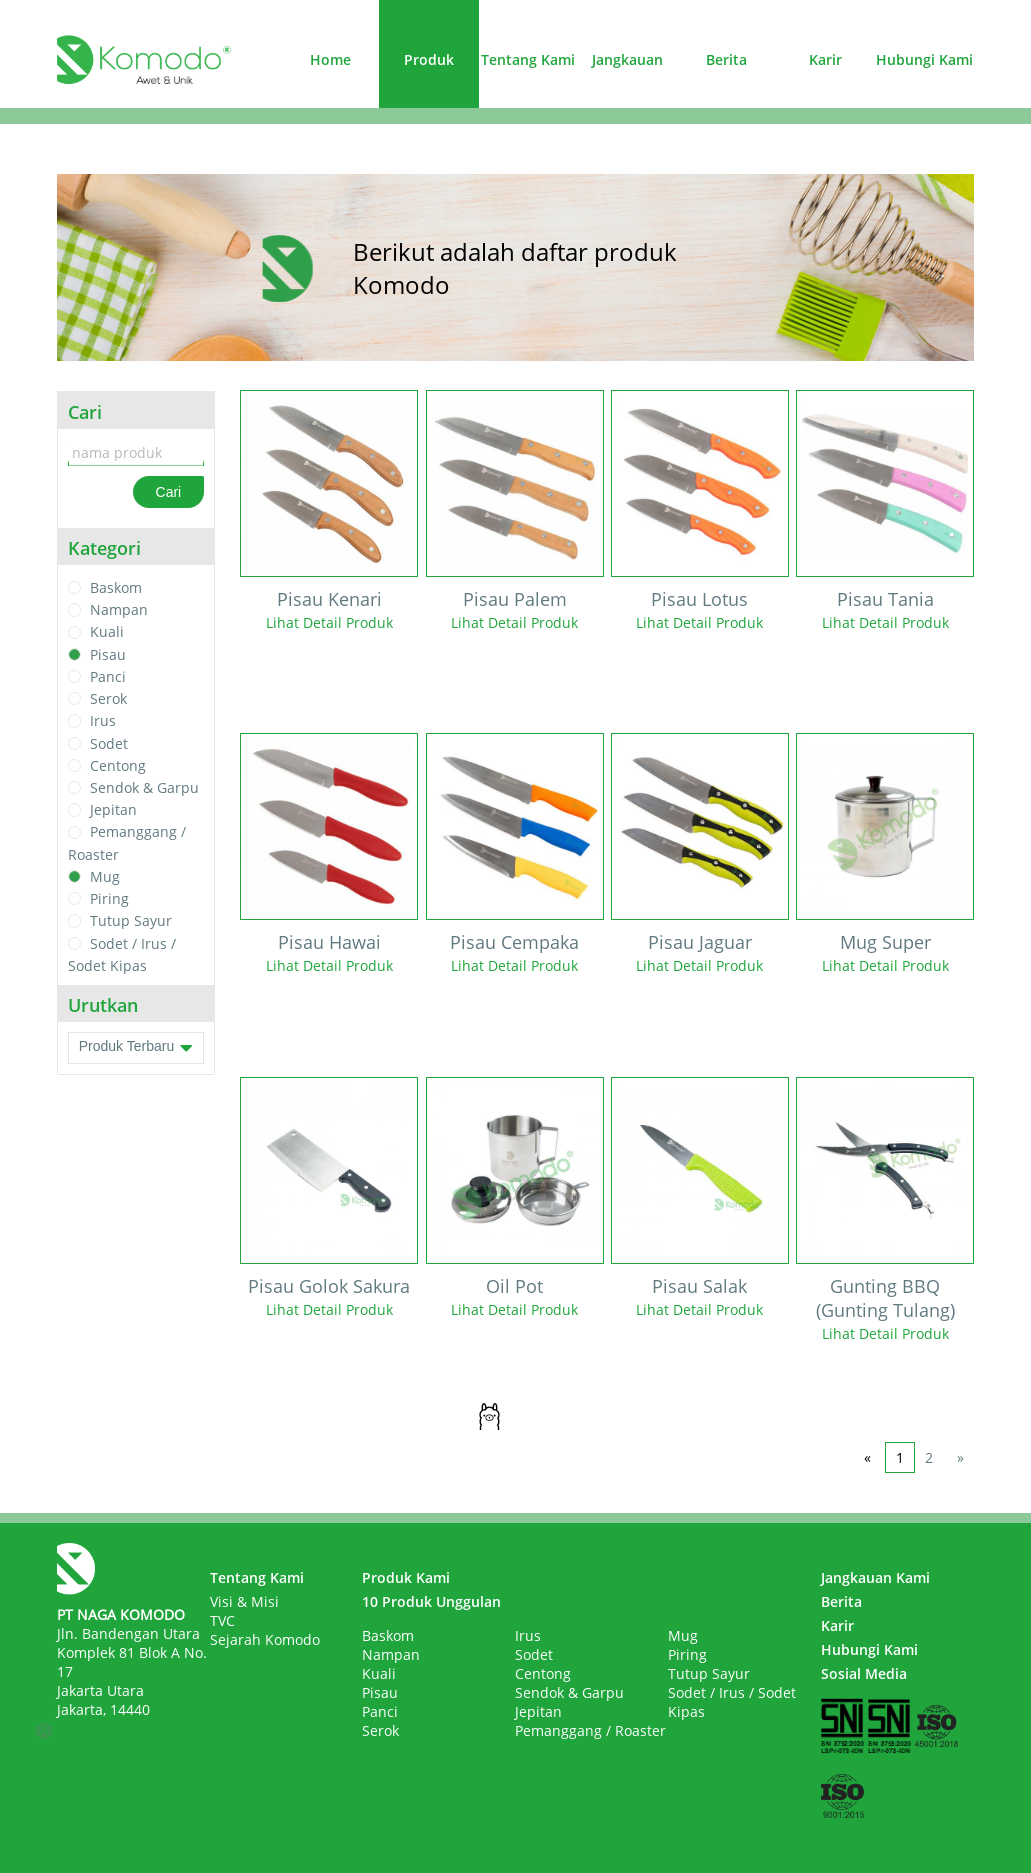 The image size is (1031, 1873). Describe the element at coordinates (489, 1416) in the screenshot. I see `open the Ollama application` at that location.